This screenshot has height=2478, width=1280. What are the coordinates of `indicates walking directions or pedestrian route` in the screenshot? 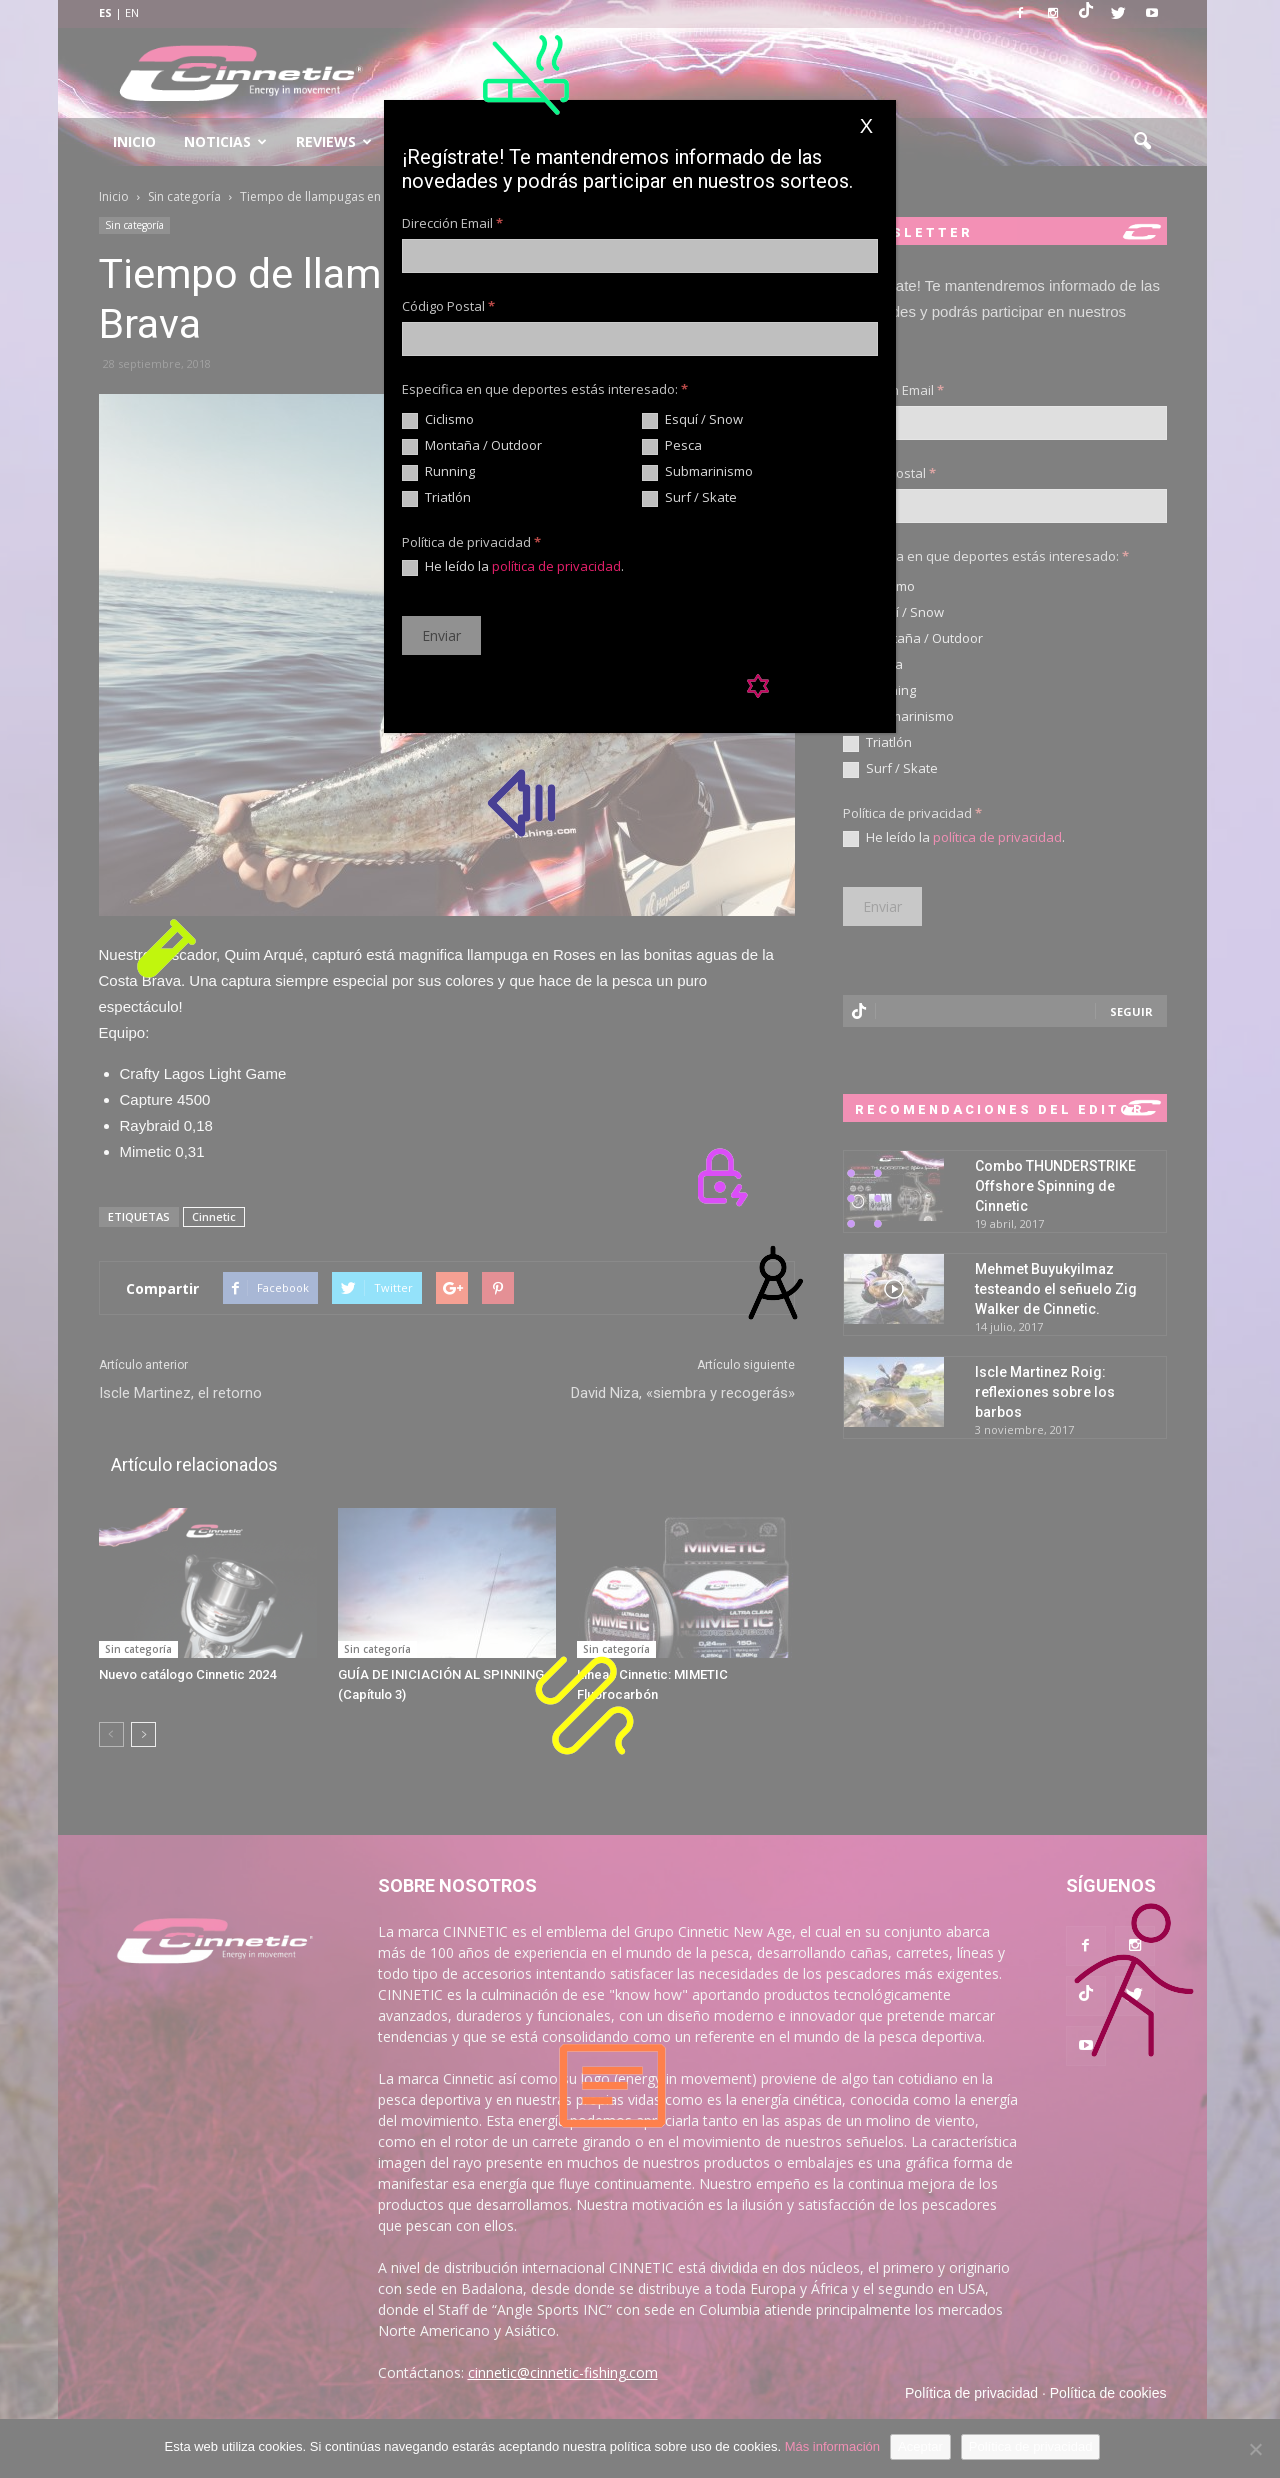 It's located at (1134, 1980).